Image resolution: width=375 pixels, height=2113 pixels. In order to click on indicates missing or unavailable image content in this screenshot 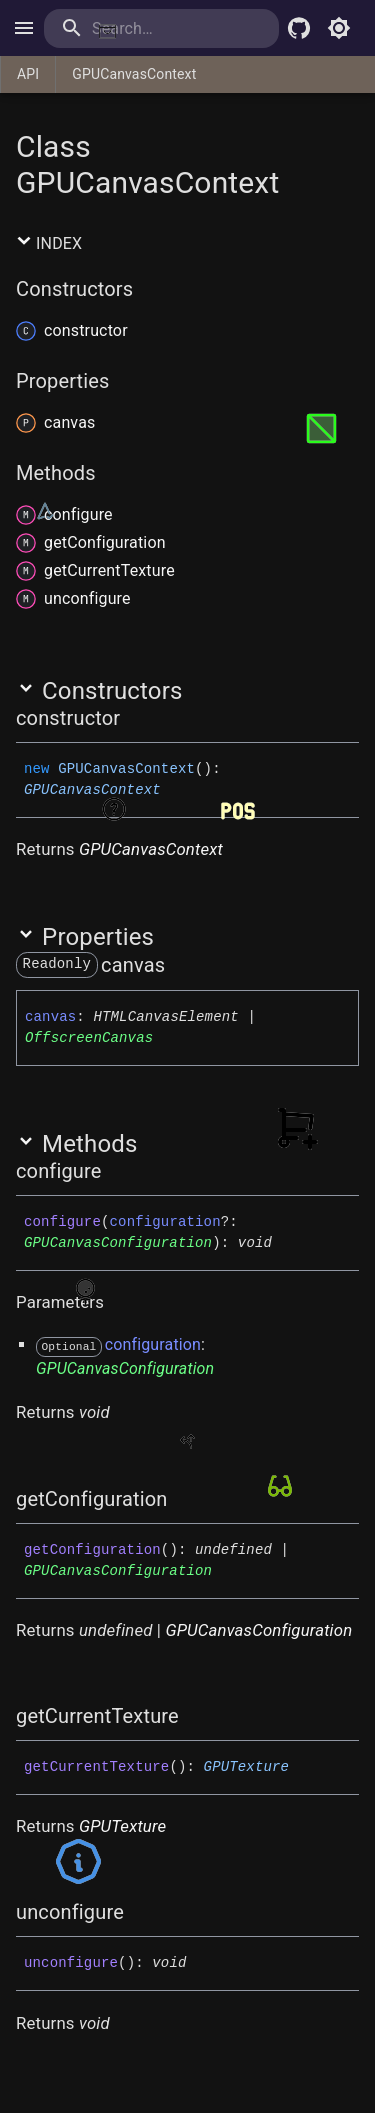, I will do `click(321, 428)`.